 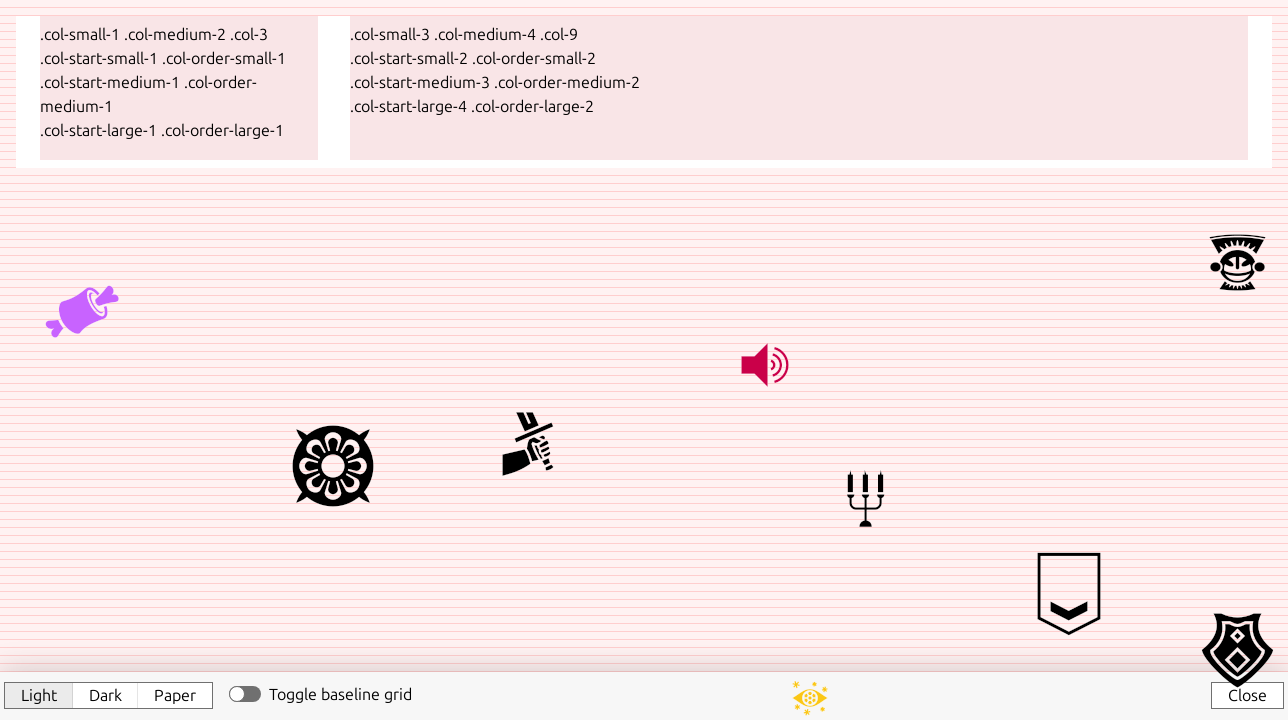 What do you see at coordinates (333, 466) in the screenshot?
I see `decorative floral game emblem or badge` at bounding box center [333, 466].